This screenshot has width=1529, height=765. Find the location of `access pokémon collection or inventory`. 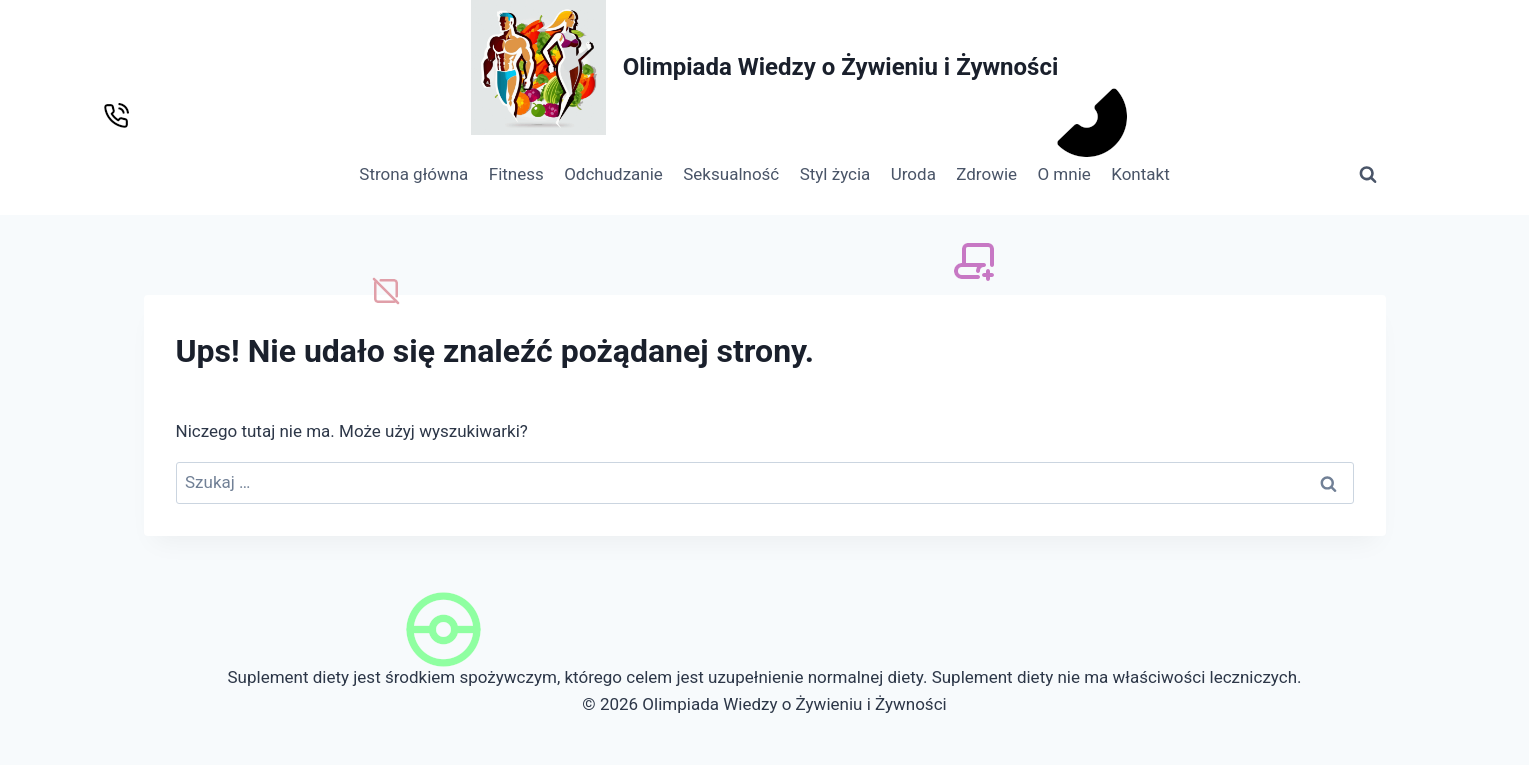

access pokémon collection or inventory is located at coordinates (443, 629).